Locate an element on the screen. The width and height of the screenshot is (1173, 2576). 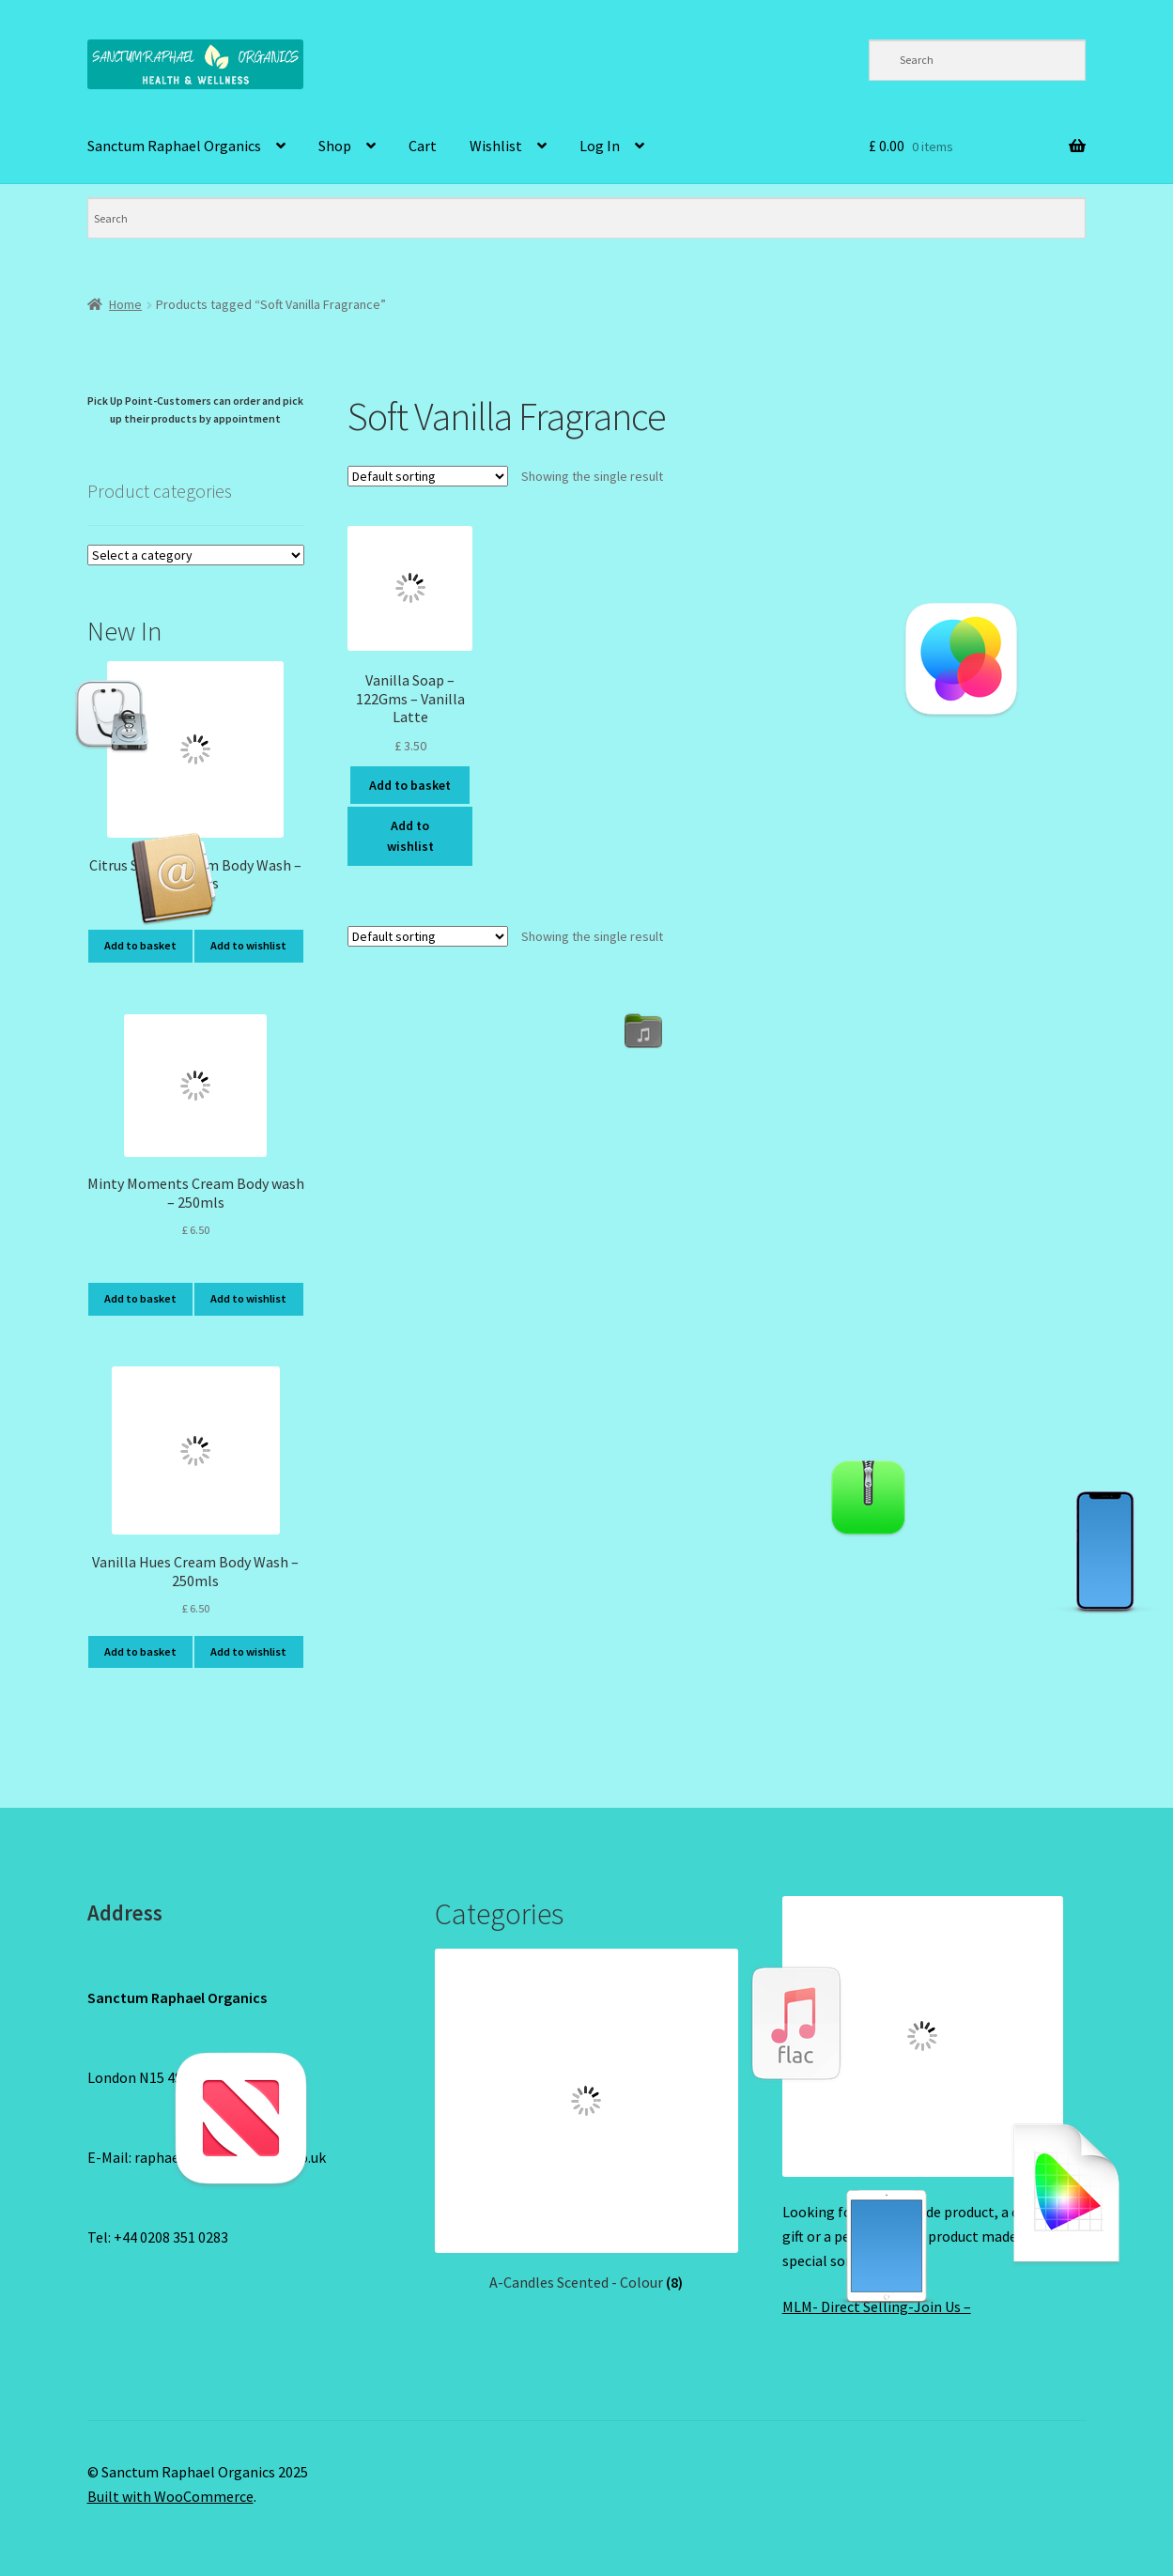
open contacts or address book is located at coordinates (174, 879).